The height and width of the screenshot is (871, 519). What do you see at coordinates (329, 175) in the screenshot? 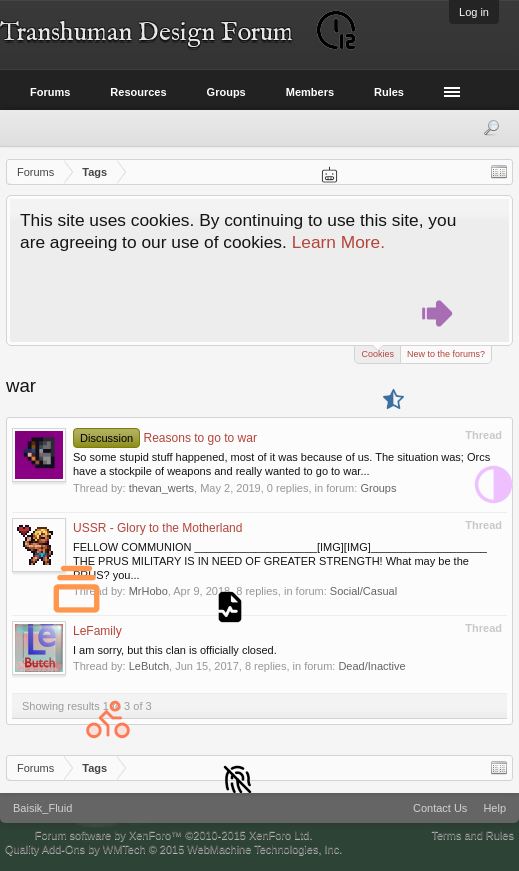
I see `access AI assistant or chatbot features` at bounding box center [329, 175].